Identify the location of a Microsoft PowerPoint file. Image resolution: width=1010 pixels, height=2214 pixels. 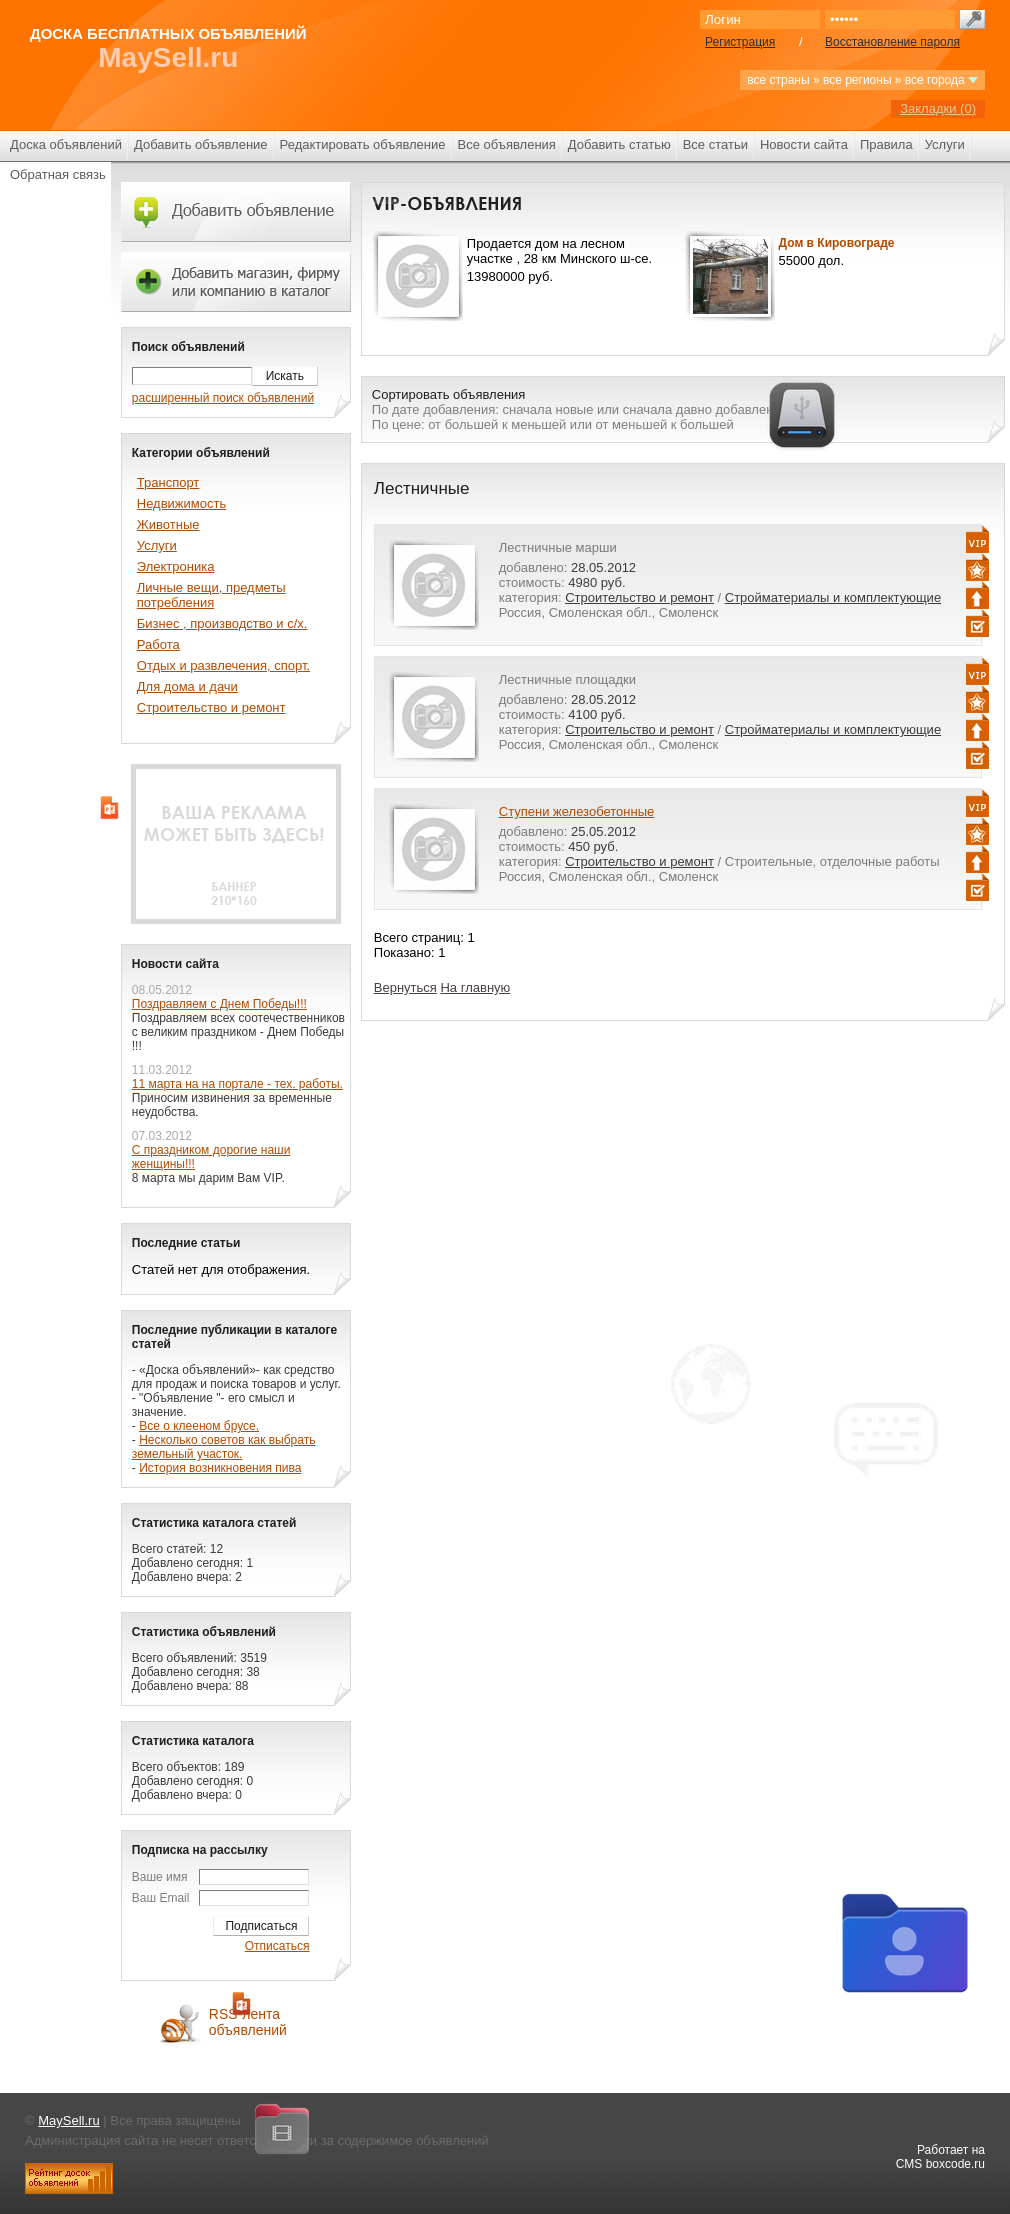
(109, 807).